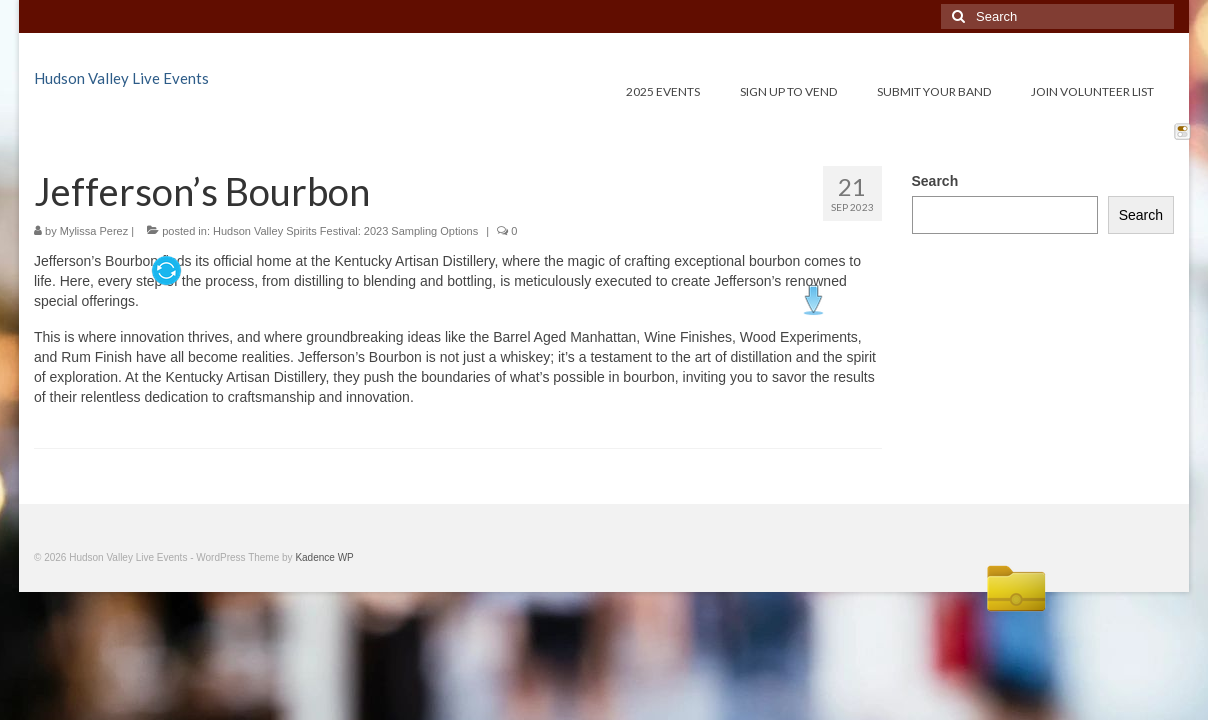 The width and height of the screenshot is (1208, 720). I want to click on open system tweaks or settings customization, so click(1182, 131).